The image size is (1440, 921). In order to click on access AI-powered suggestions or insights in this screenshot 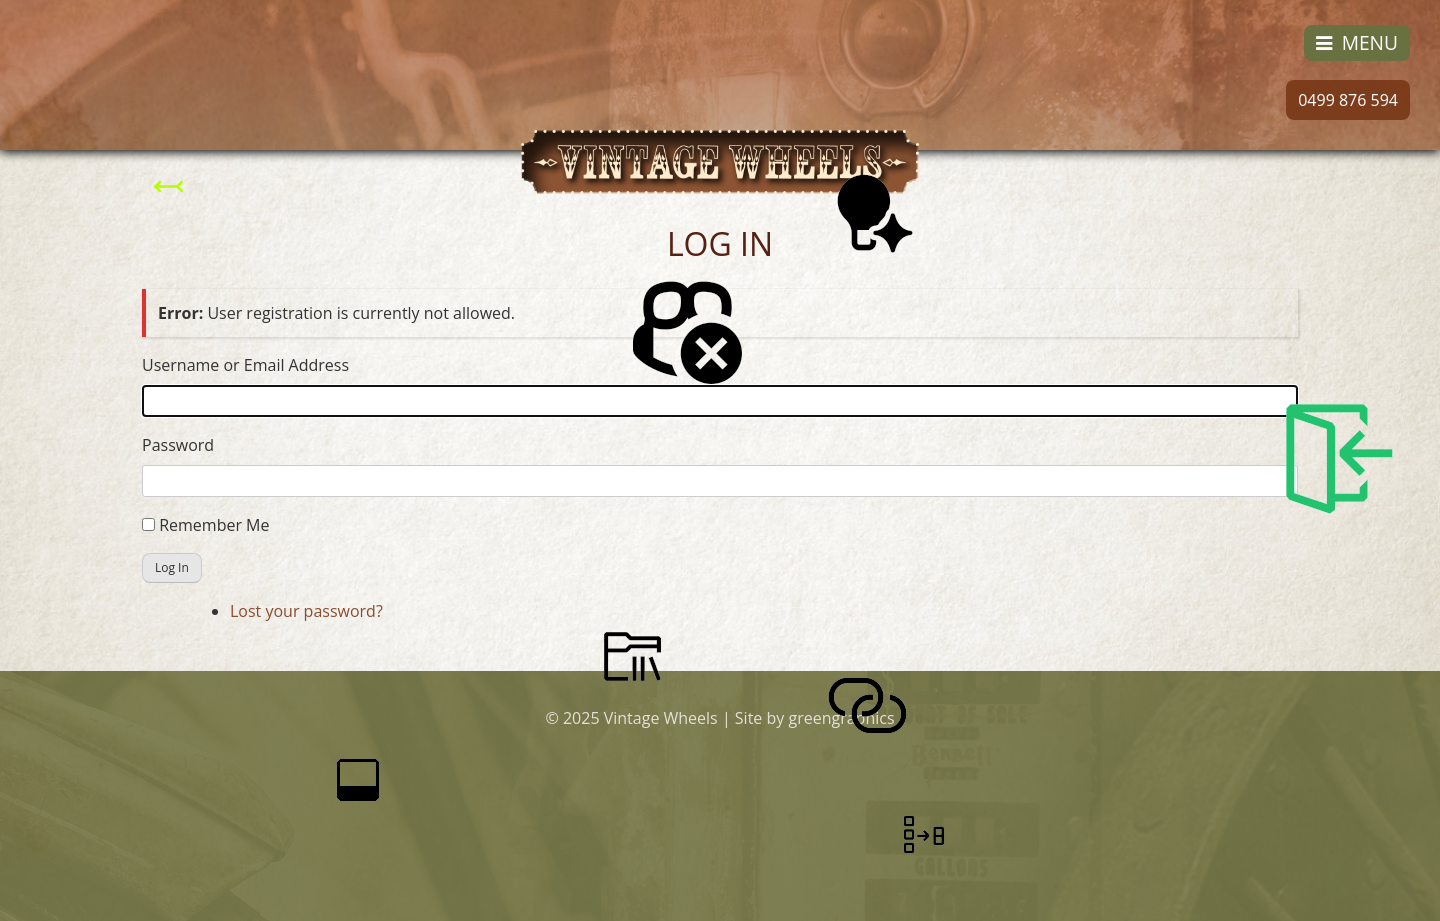, I will do `click(872, 215)`.